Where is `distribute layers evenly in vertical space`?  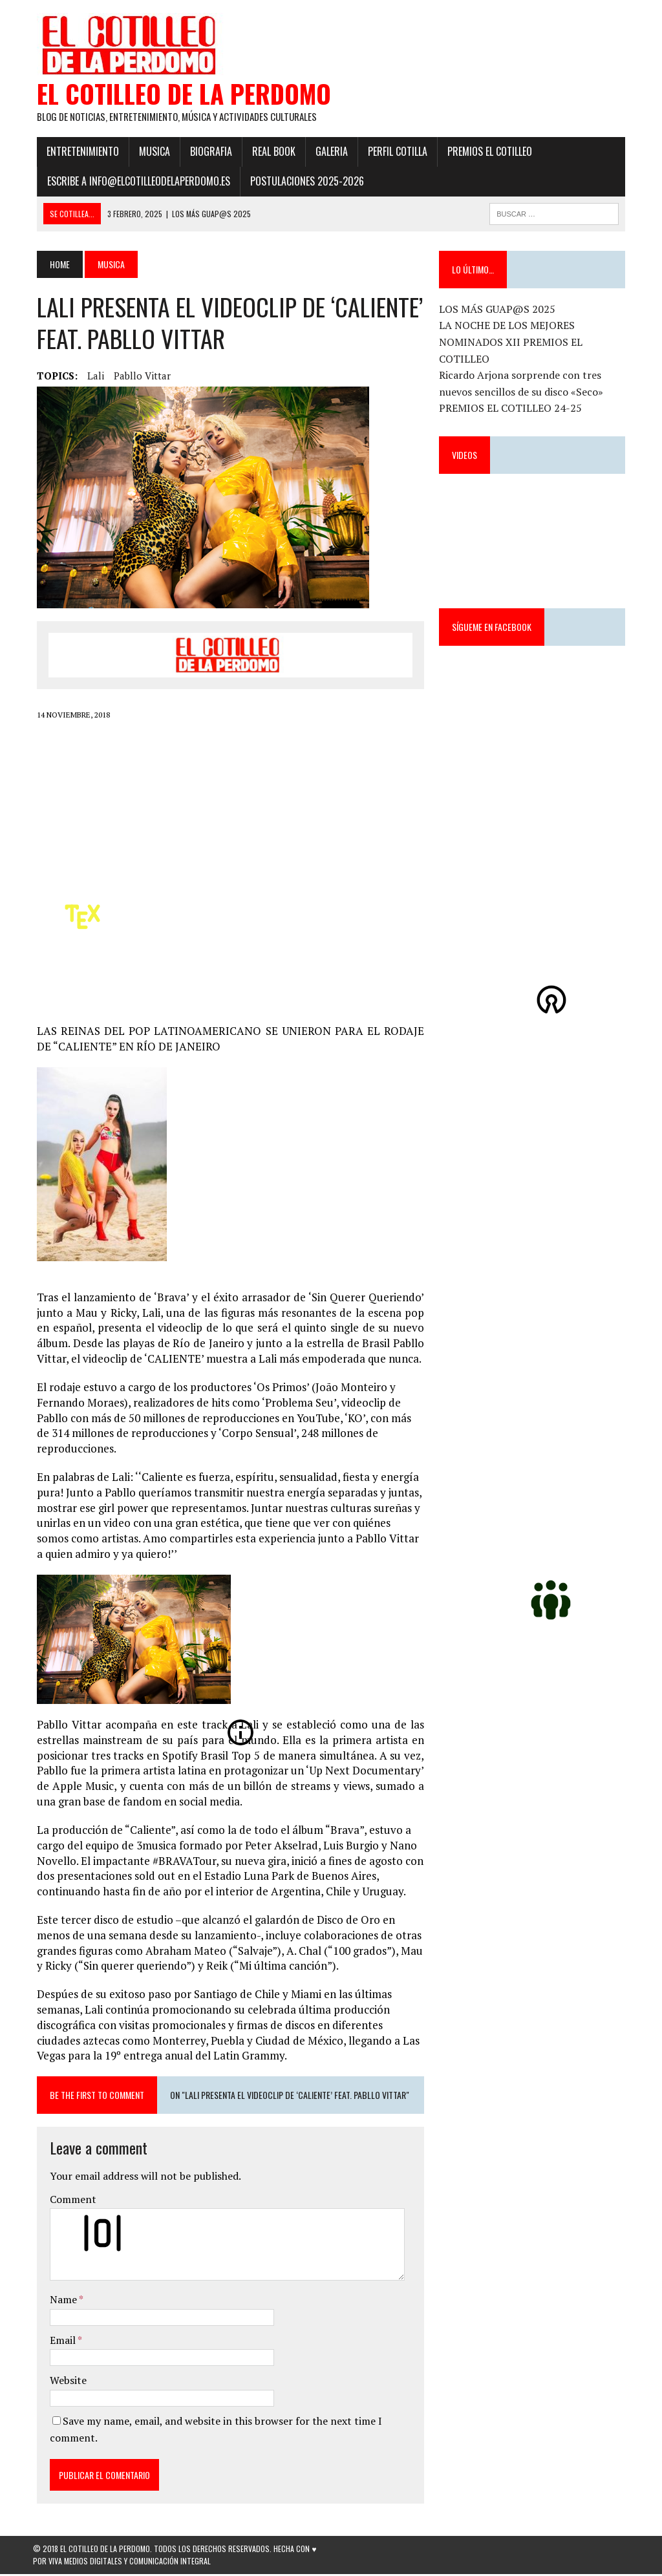
distribute layers evenly in vertical space is located at coordinates (102, 2233).